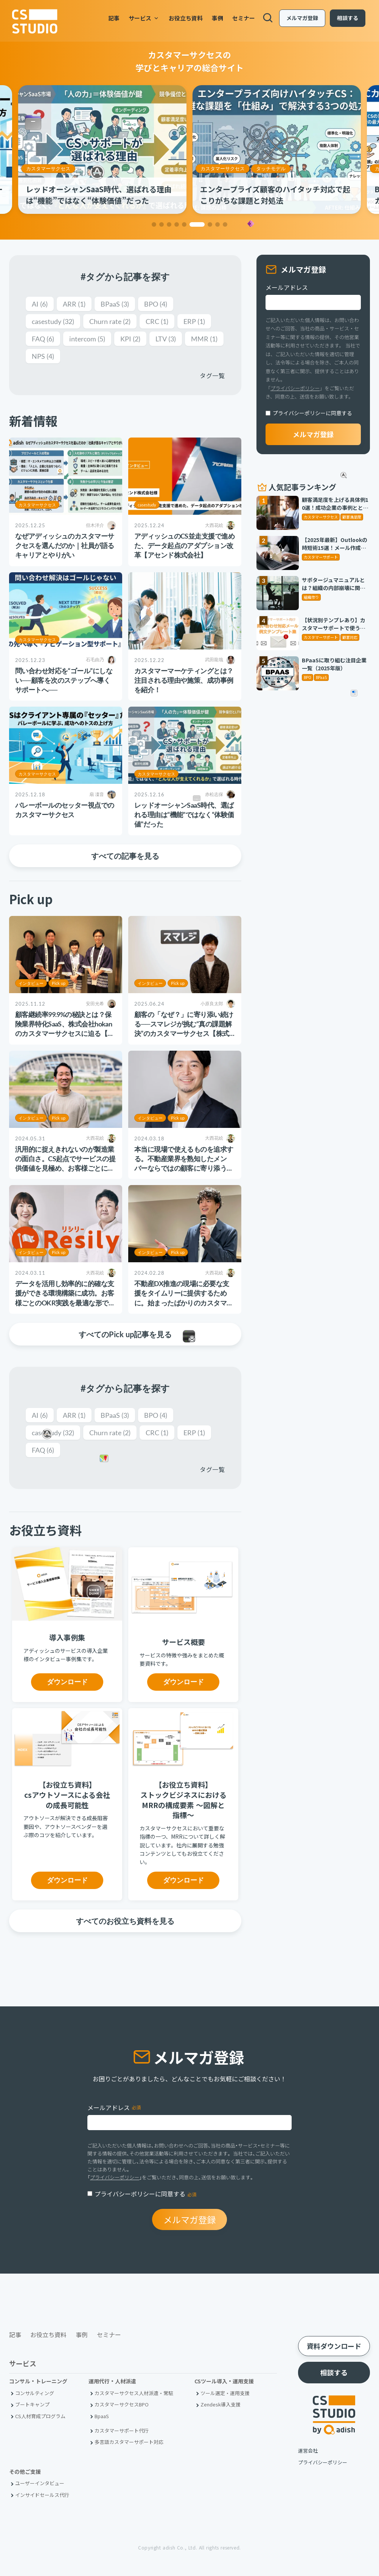 Image resolution: width=379 pixels, height=2576 pixels. Describe the element at coordinates (197, 798) in the screenshot. I see `access keyboard settings` at that location.